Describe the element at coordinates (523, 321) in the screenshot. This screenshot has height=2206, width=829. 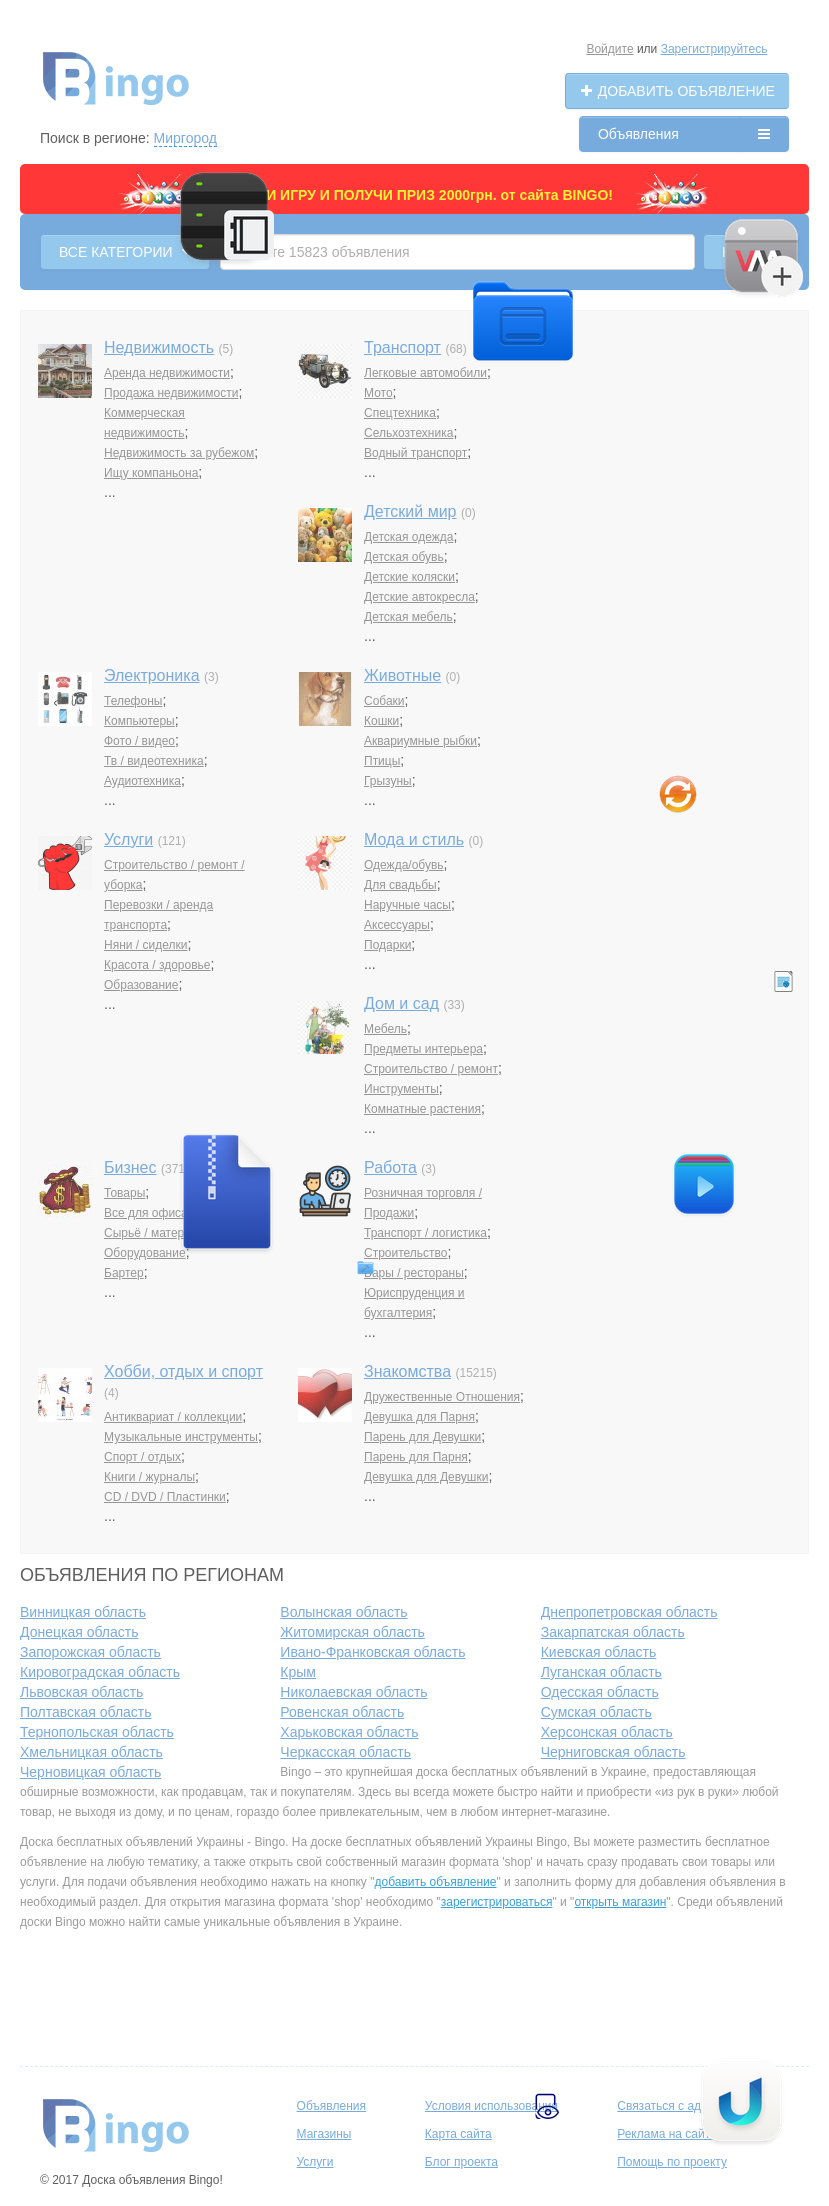
I see `open desktop folder` at that location.